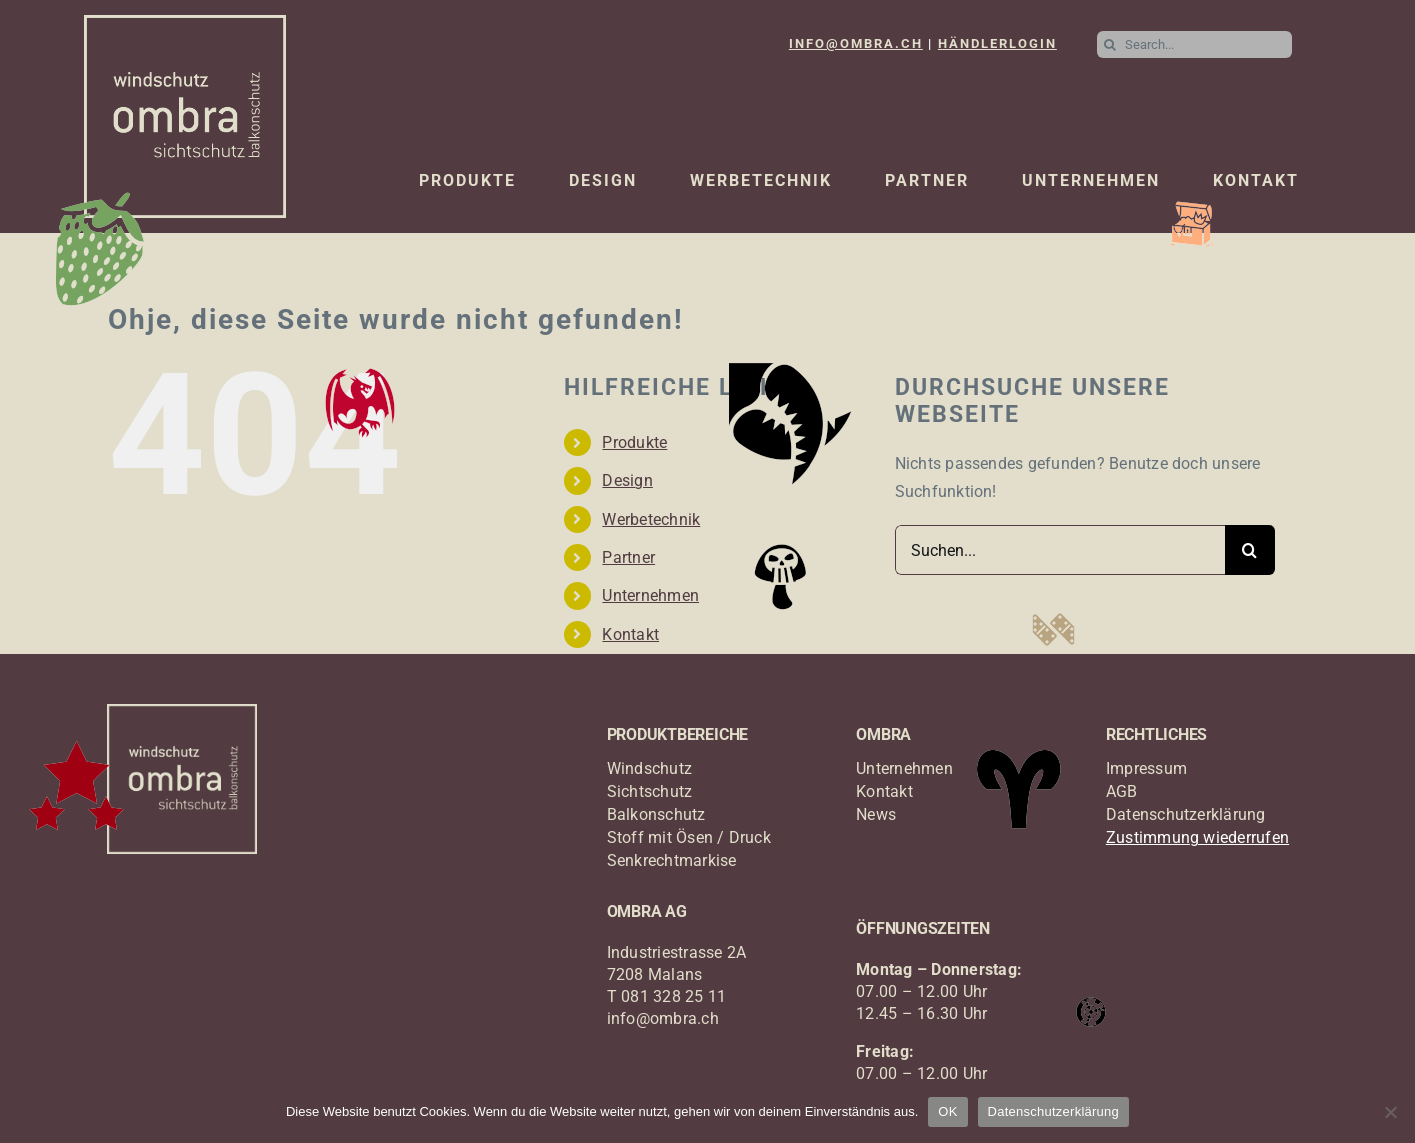  What do you see at coordinates (100, 249) in the screenshot?
I see `select strawberry flavor or ingredient` at bounding box center [100, 249].